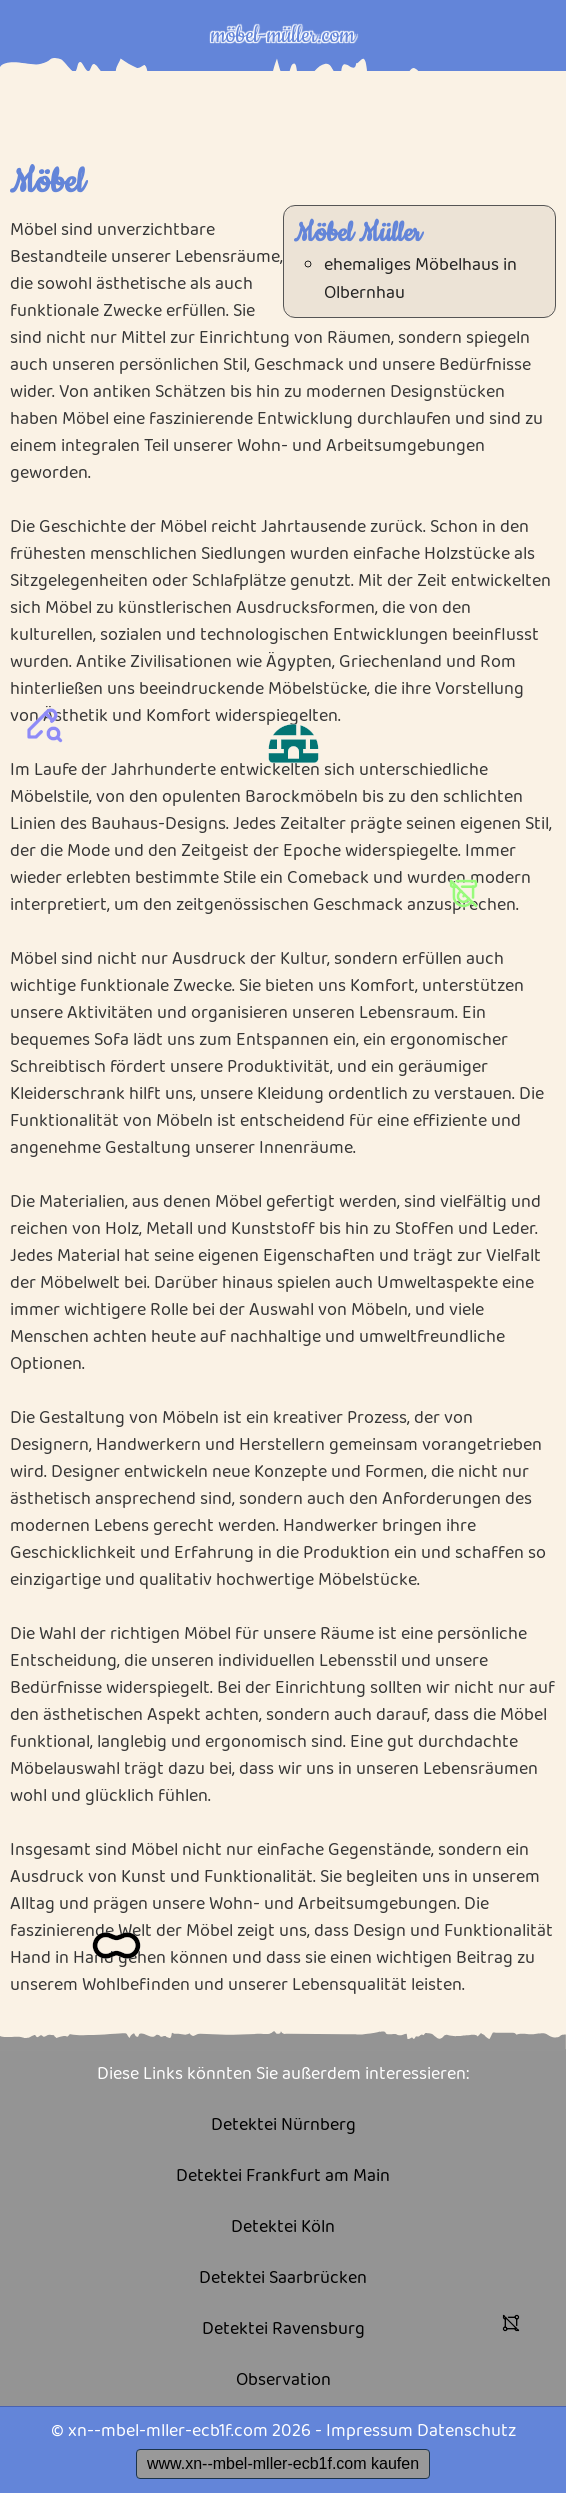 This screenshot has height=2493, width=566. What do you see at coordinates (293, 743) in the screenshot?
I see `indicates cold weather or winter conditions` at bounding box center [293, 743].